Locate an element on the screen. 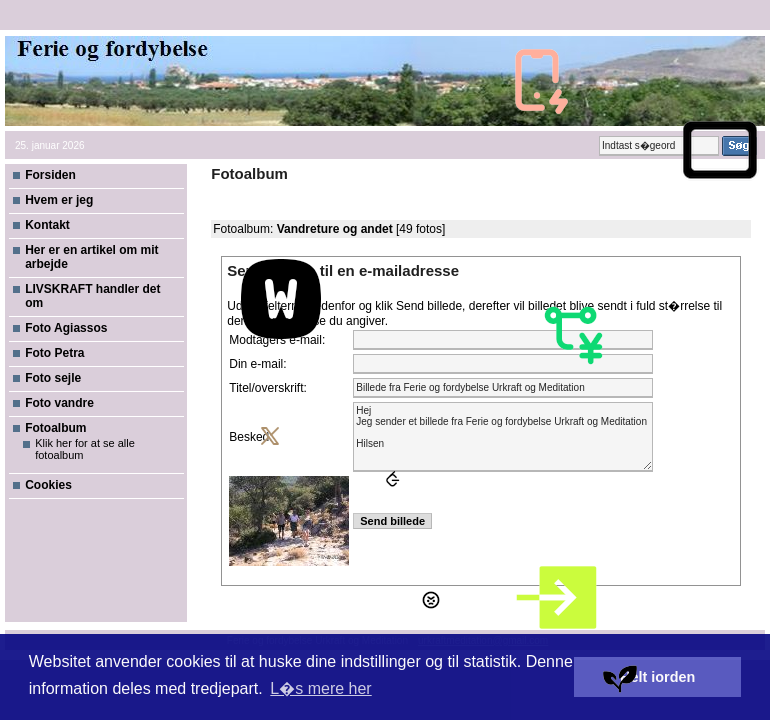 Image resolution: width=770 pixels, height=720 pixels. crop image to landscape orientation is located at coordinates (720, 150).